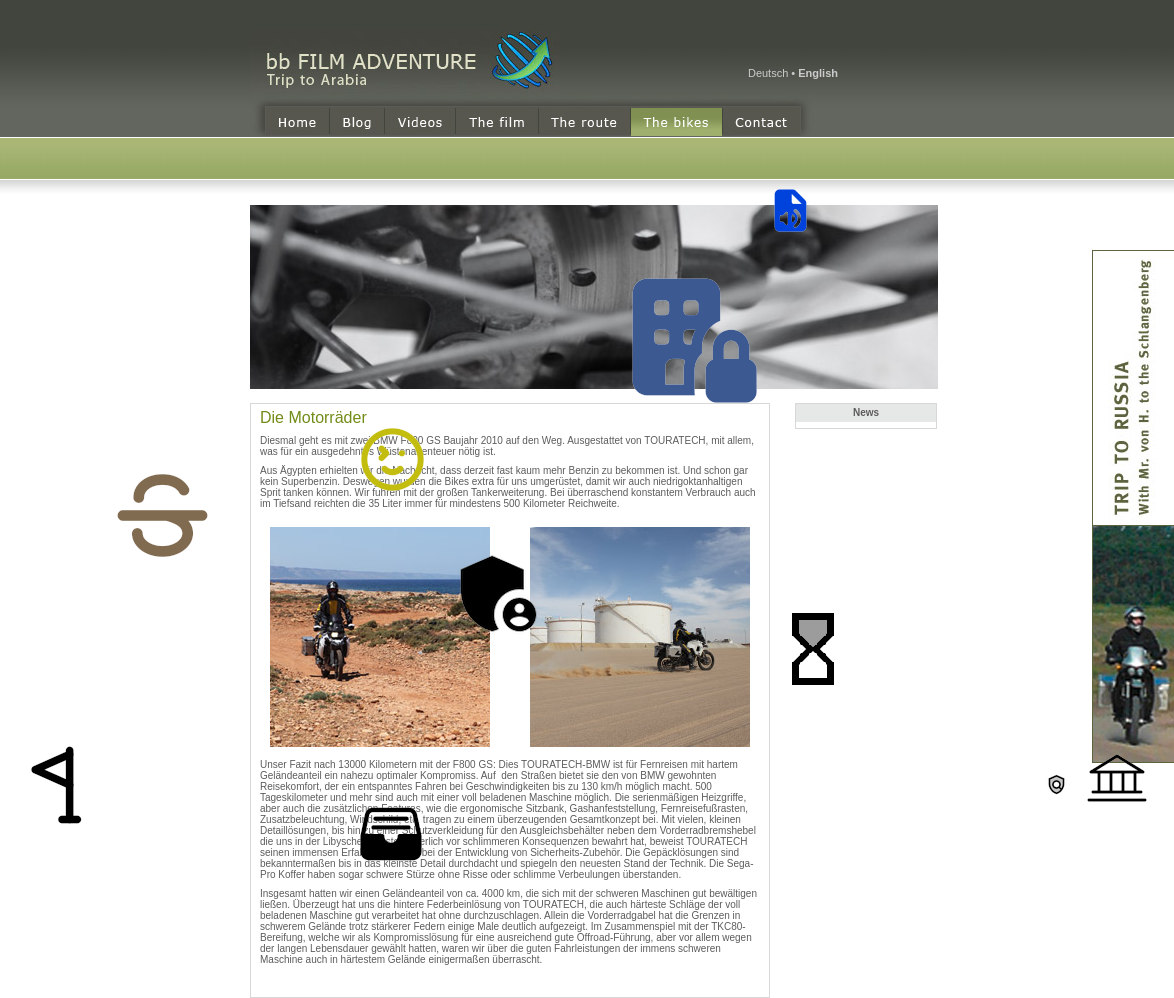 The image size is (1174, 998). I want to click on access banking or financial services, so click(1117, 780).